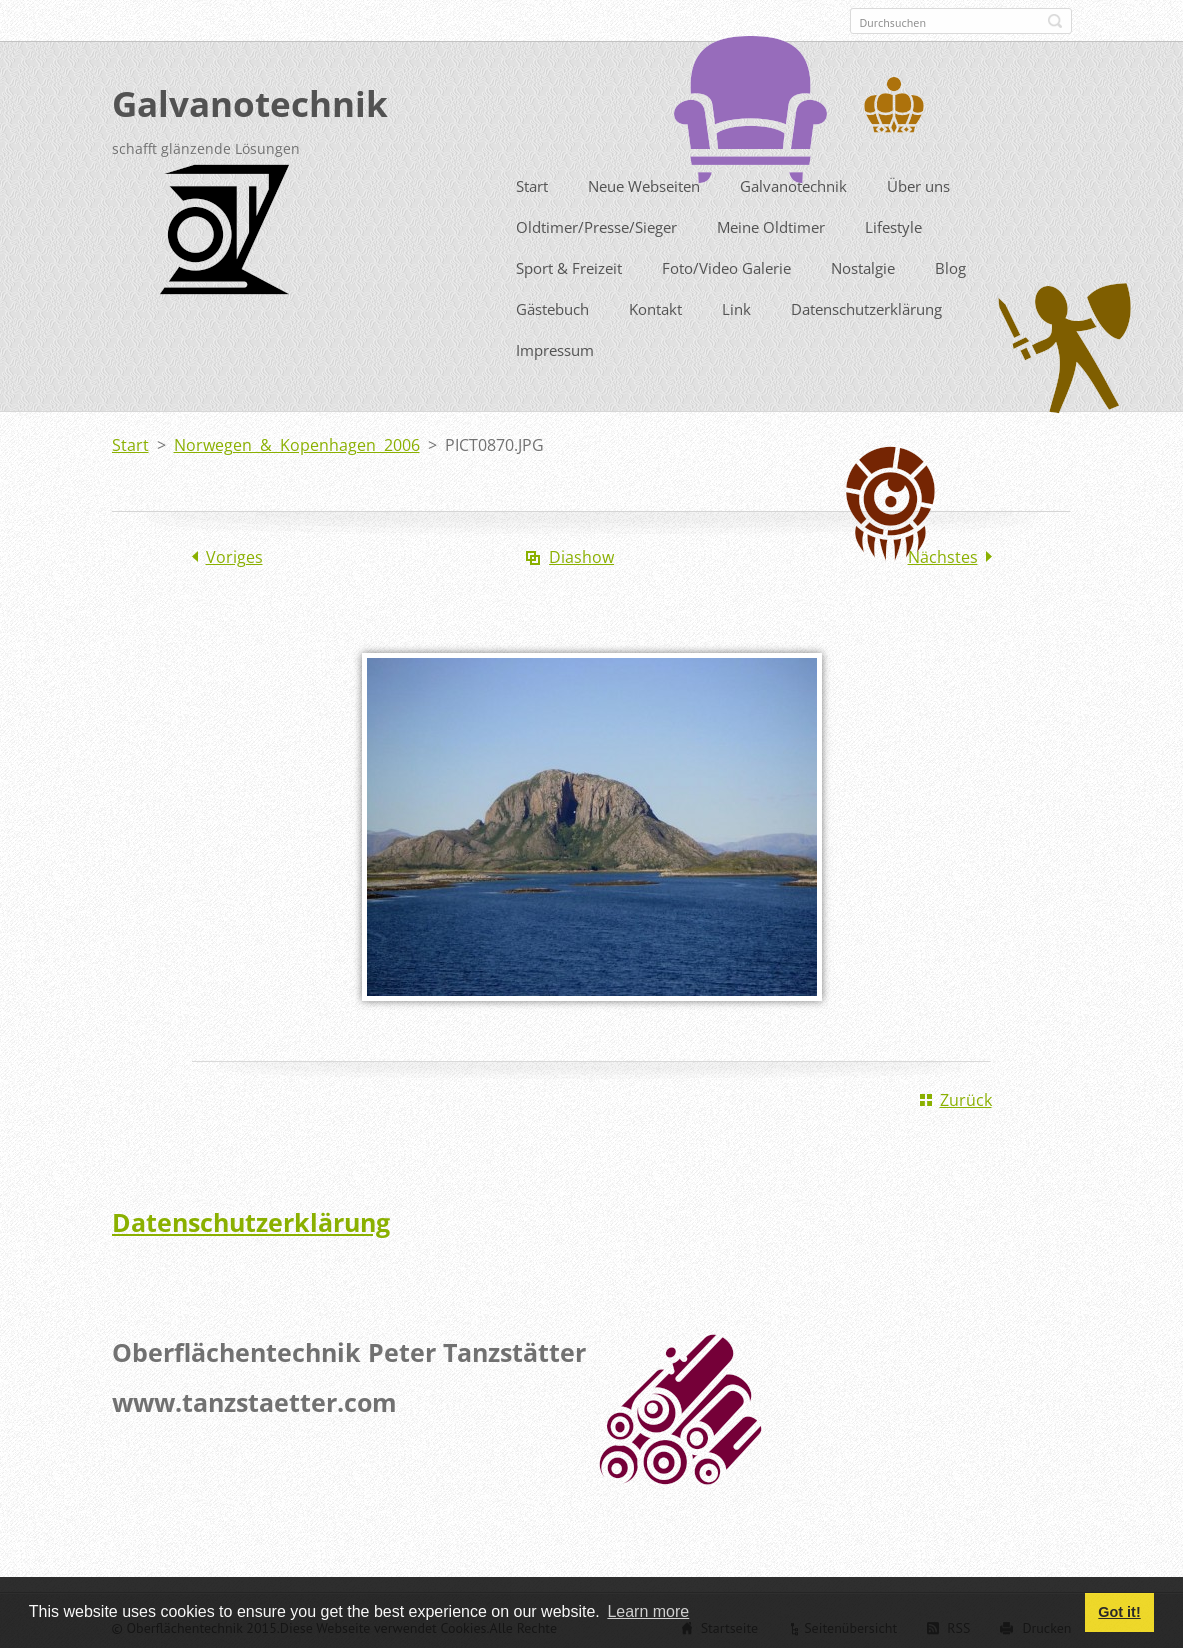 This screenshot has width=1183, height=1648. What do you see at coordinates (890, 503) in the screenshot?
I see `summon or activate a beholder creature` at bounding box center [890, 503].